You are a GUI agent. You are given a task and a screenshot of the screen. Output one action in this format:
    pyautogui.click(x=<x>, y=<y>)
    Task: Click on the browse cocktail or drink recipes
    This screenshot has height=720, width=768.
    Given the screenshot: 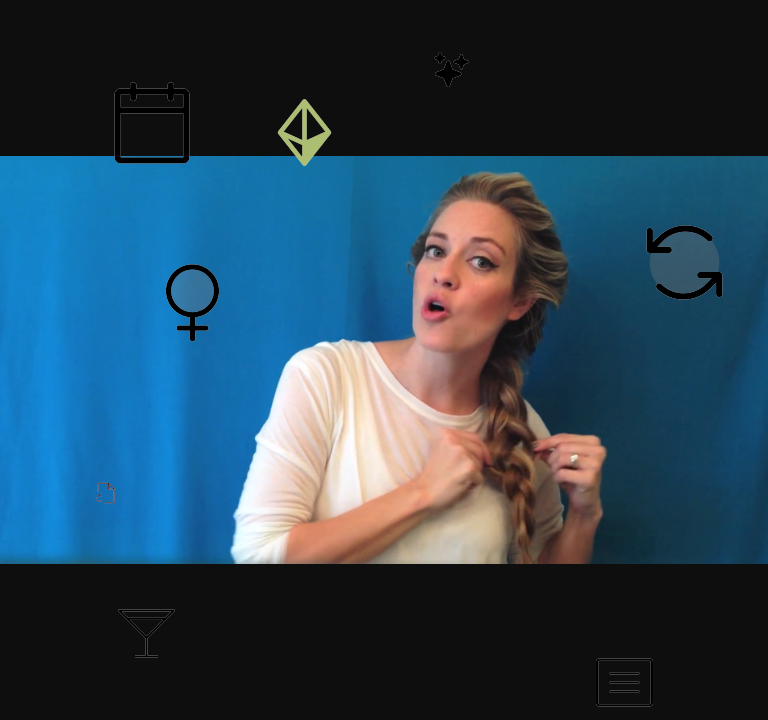 What is the action you would take?
    pyautogui.click(x=146, y=633)
    